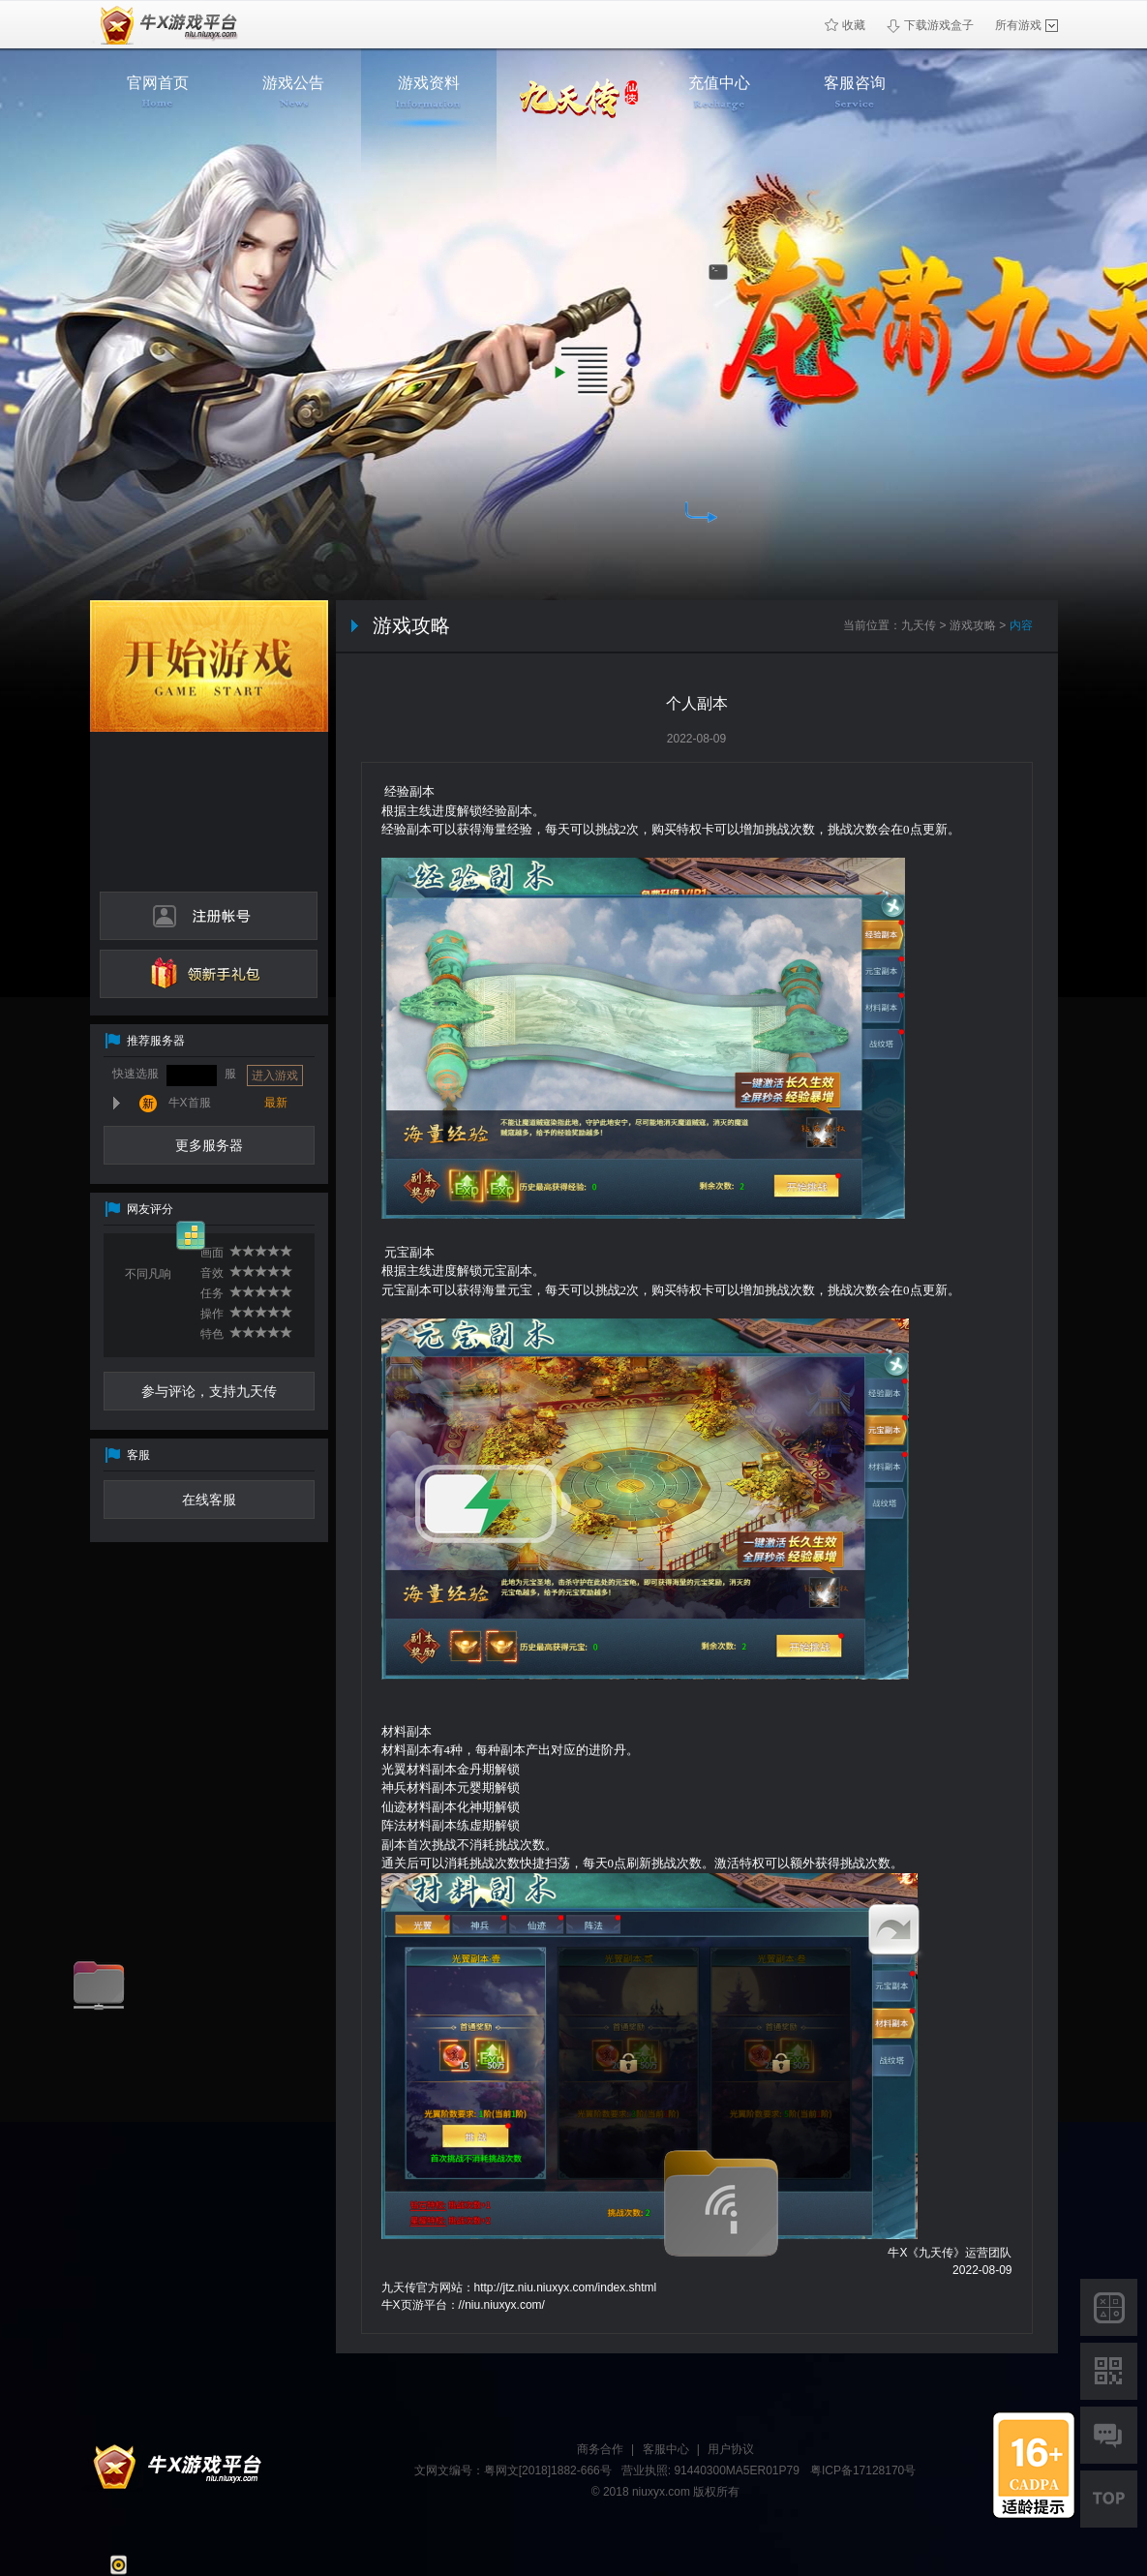 The width and height of the screenshot is (1147, 2576). I want to click on open Rhythmbox music player, so click(118, 2564).